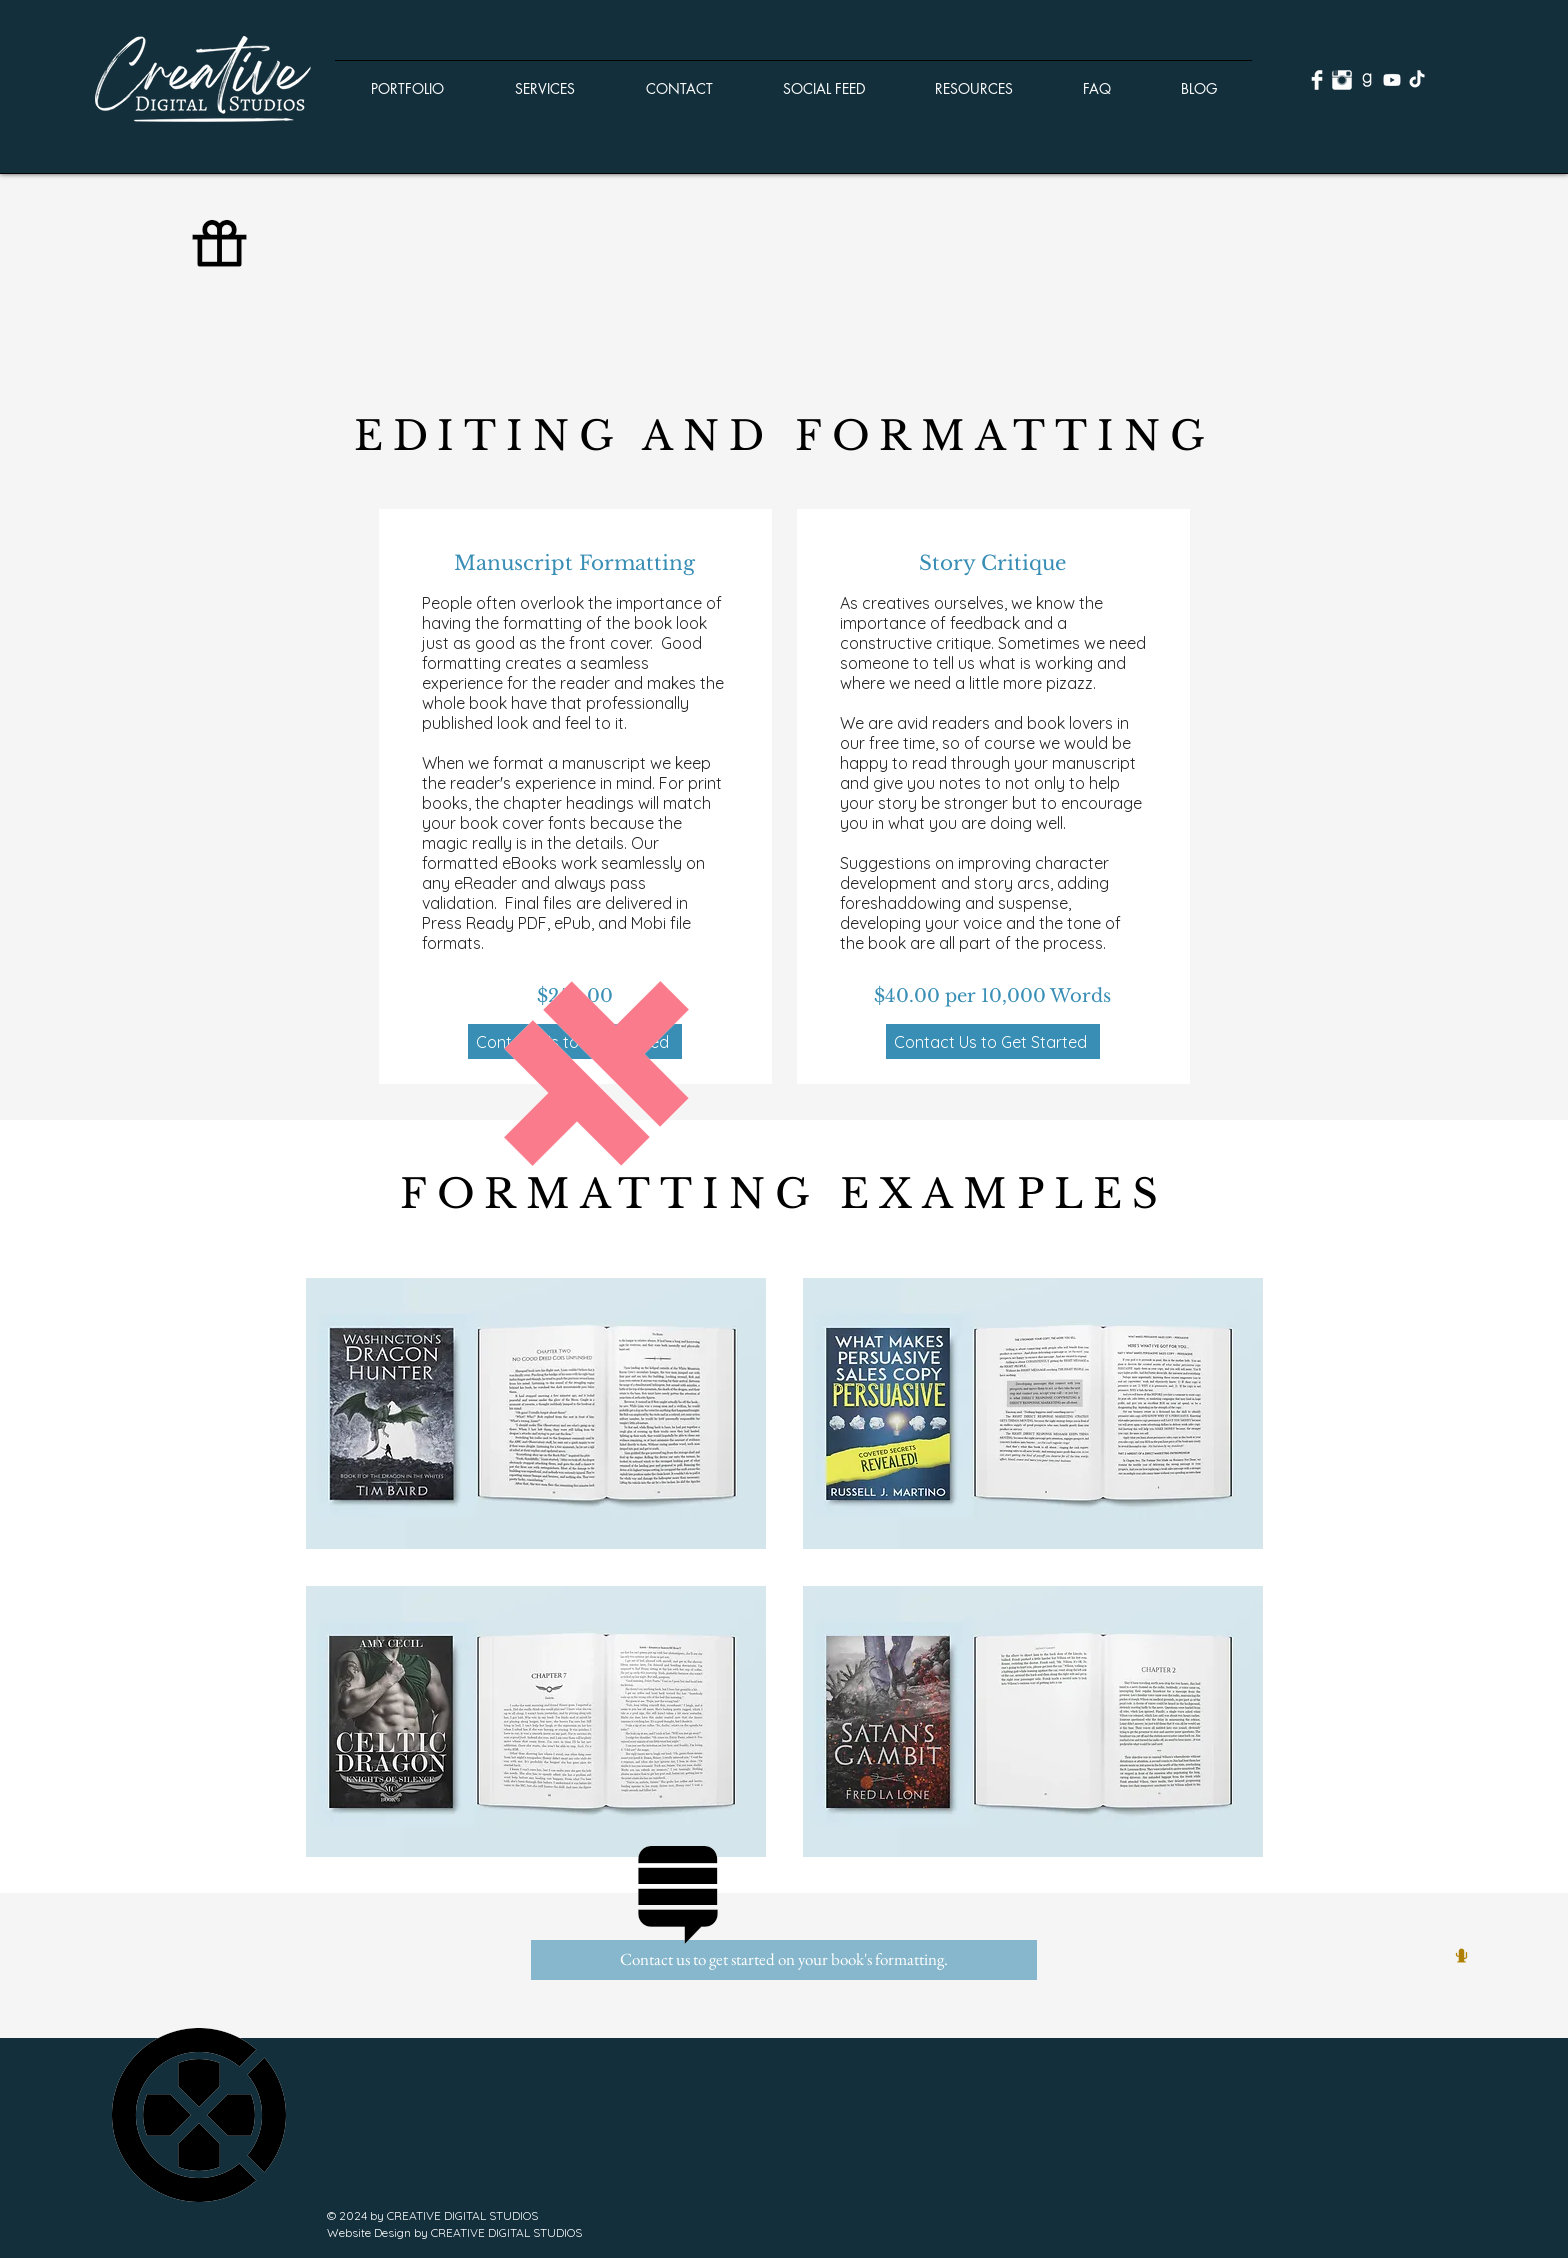 The image size is (1568, 2258). I want to click on visit stack exchange community, so click(678, 1895).